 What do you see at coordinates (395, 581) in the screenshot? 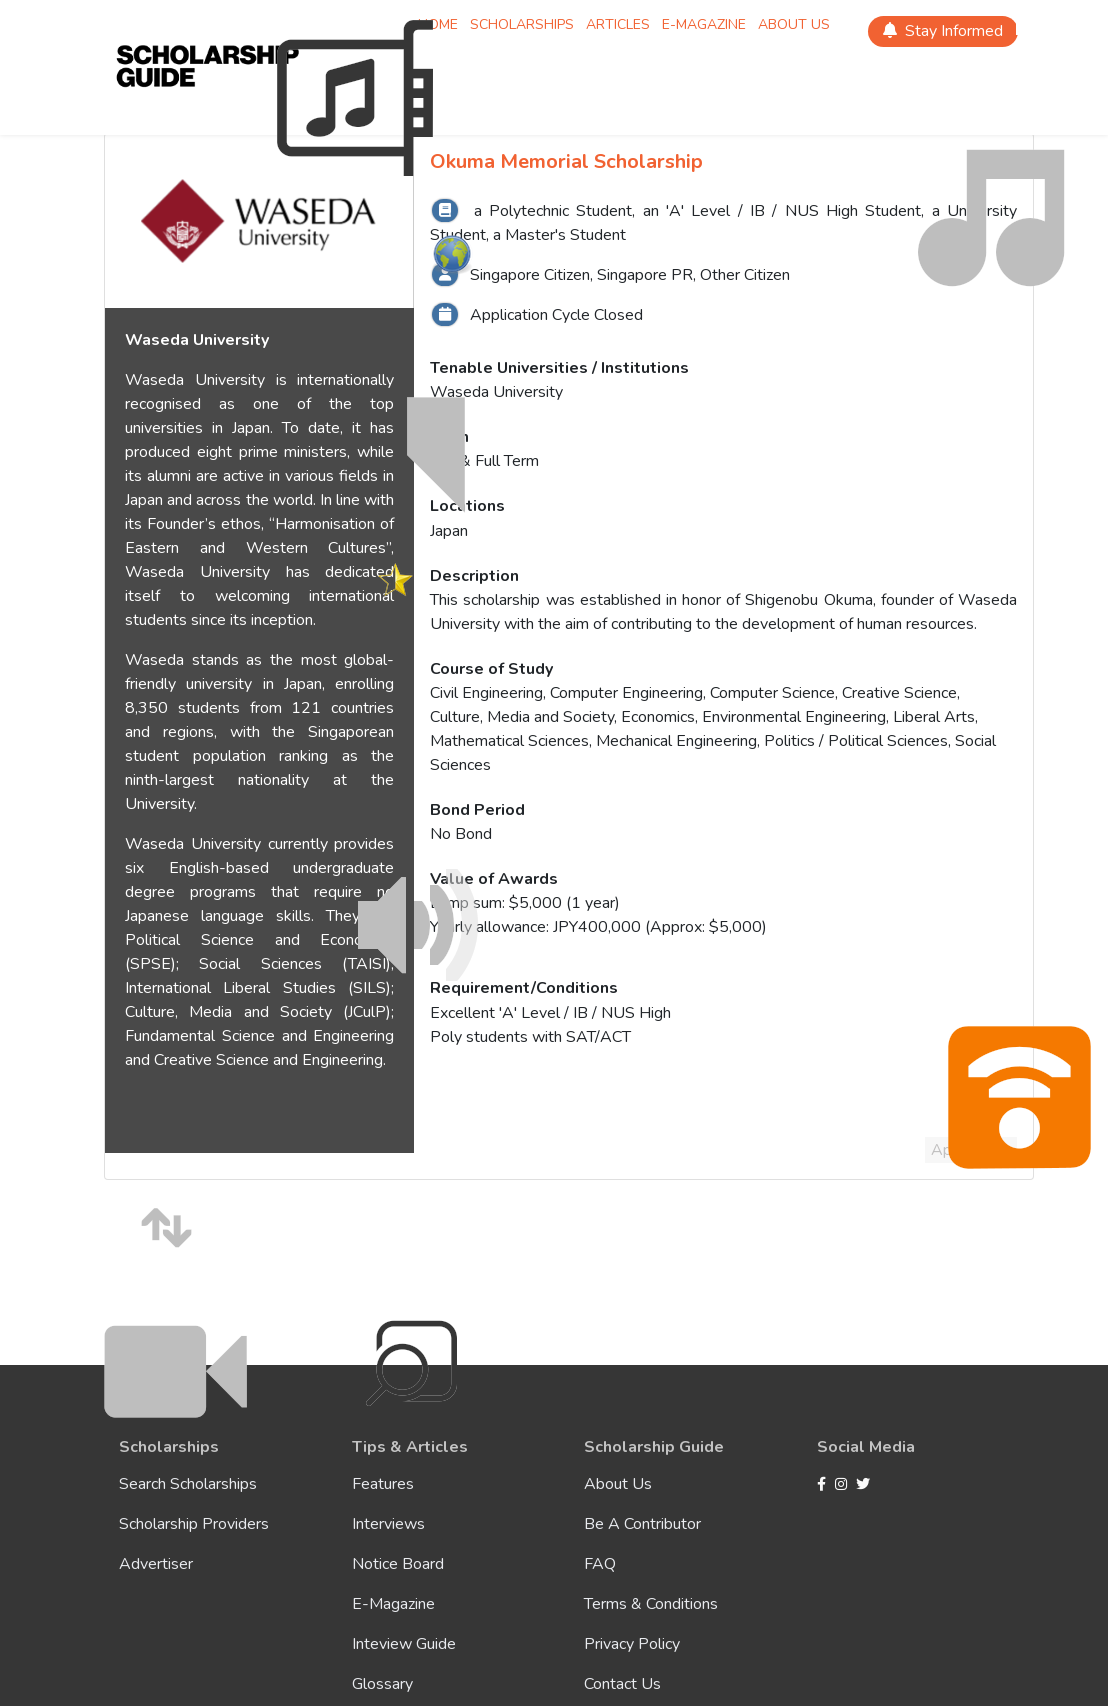
I see `indicates a partial or half rating` at bounding box center [395, 581].